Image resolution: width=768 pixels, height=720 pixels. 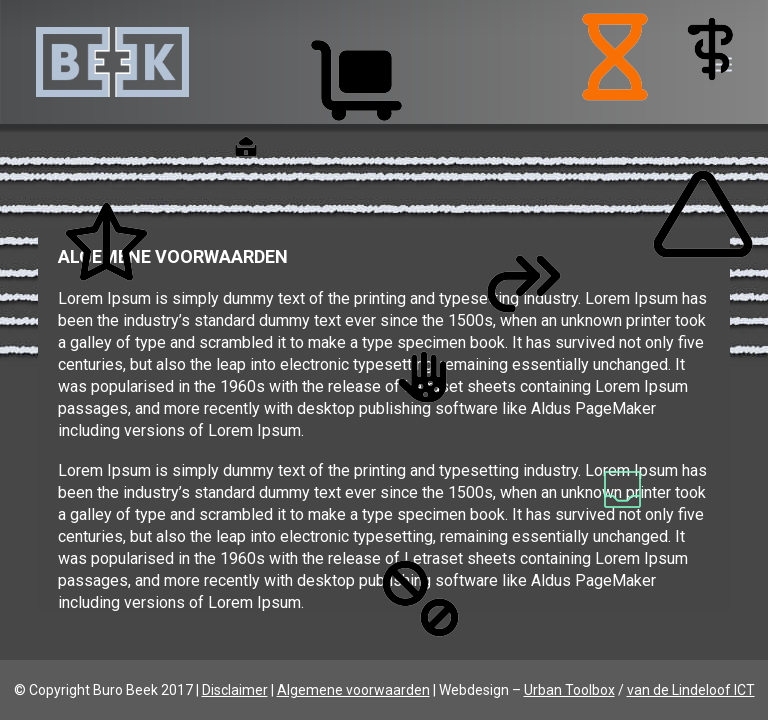 What do you see at coordinates (712, 49) in the screenshot?
I see `access medical or healthcare services` at bounding box center [712, 49].